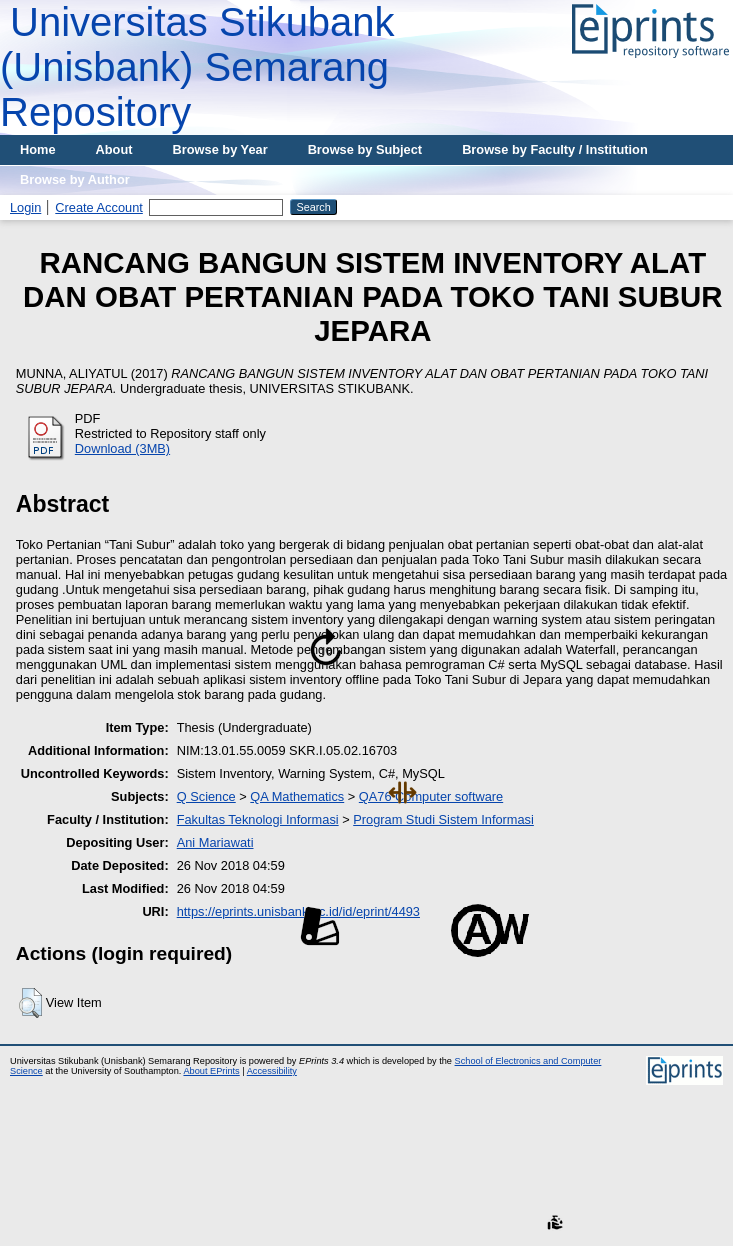  Describe the element at coordinates (490, 930) in the screenshot. I see `enable automatic white balance` at that location.